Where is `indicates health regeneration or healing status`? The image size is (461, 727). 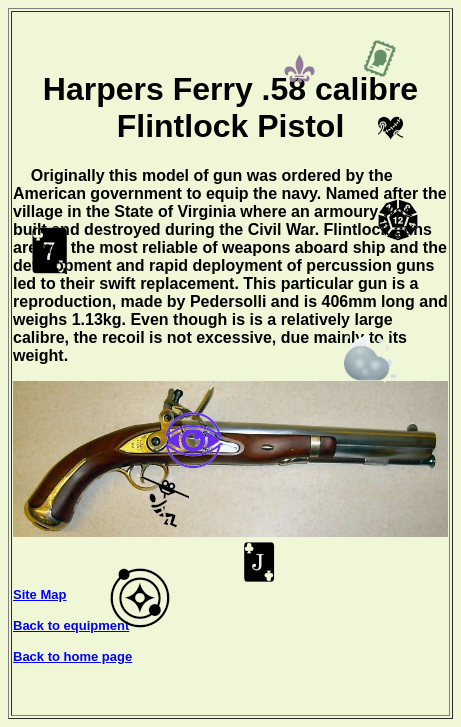 indicates health regeneration or healing status is located at coordinates (390, 128).